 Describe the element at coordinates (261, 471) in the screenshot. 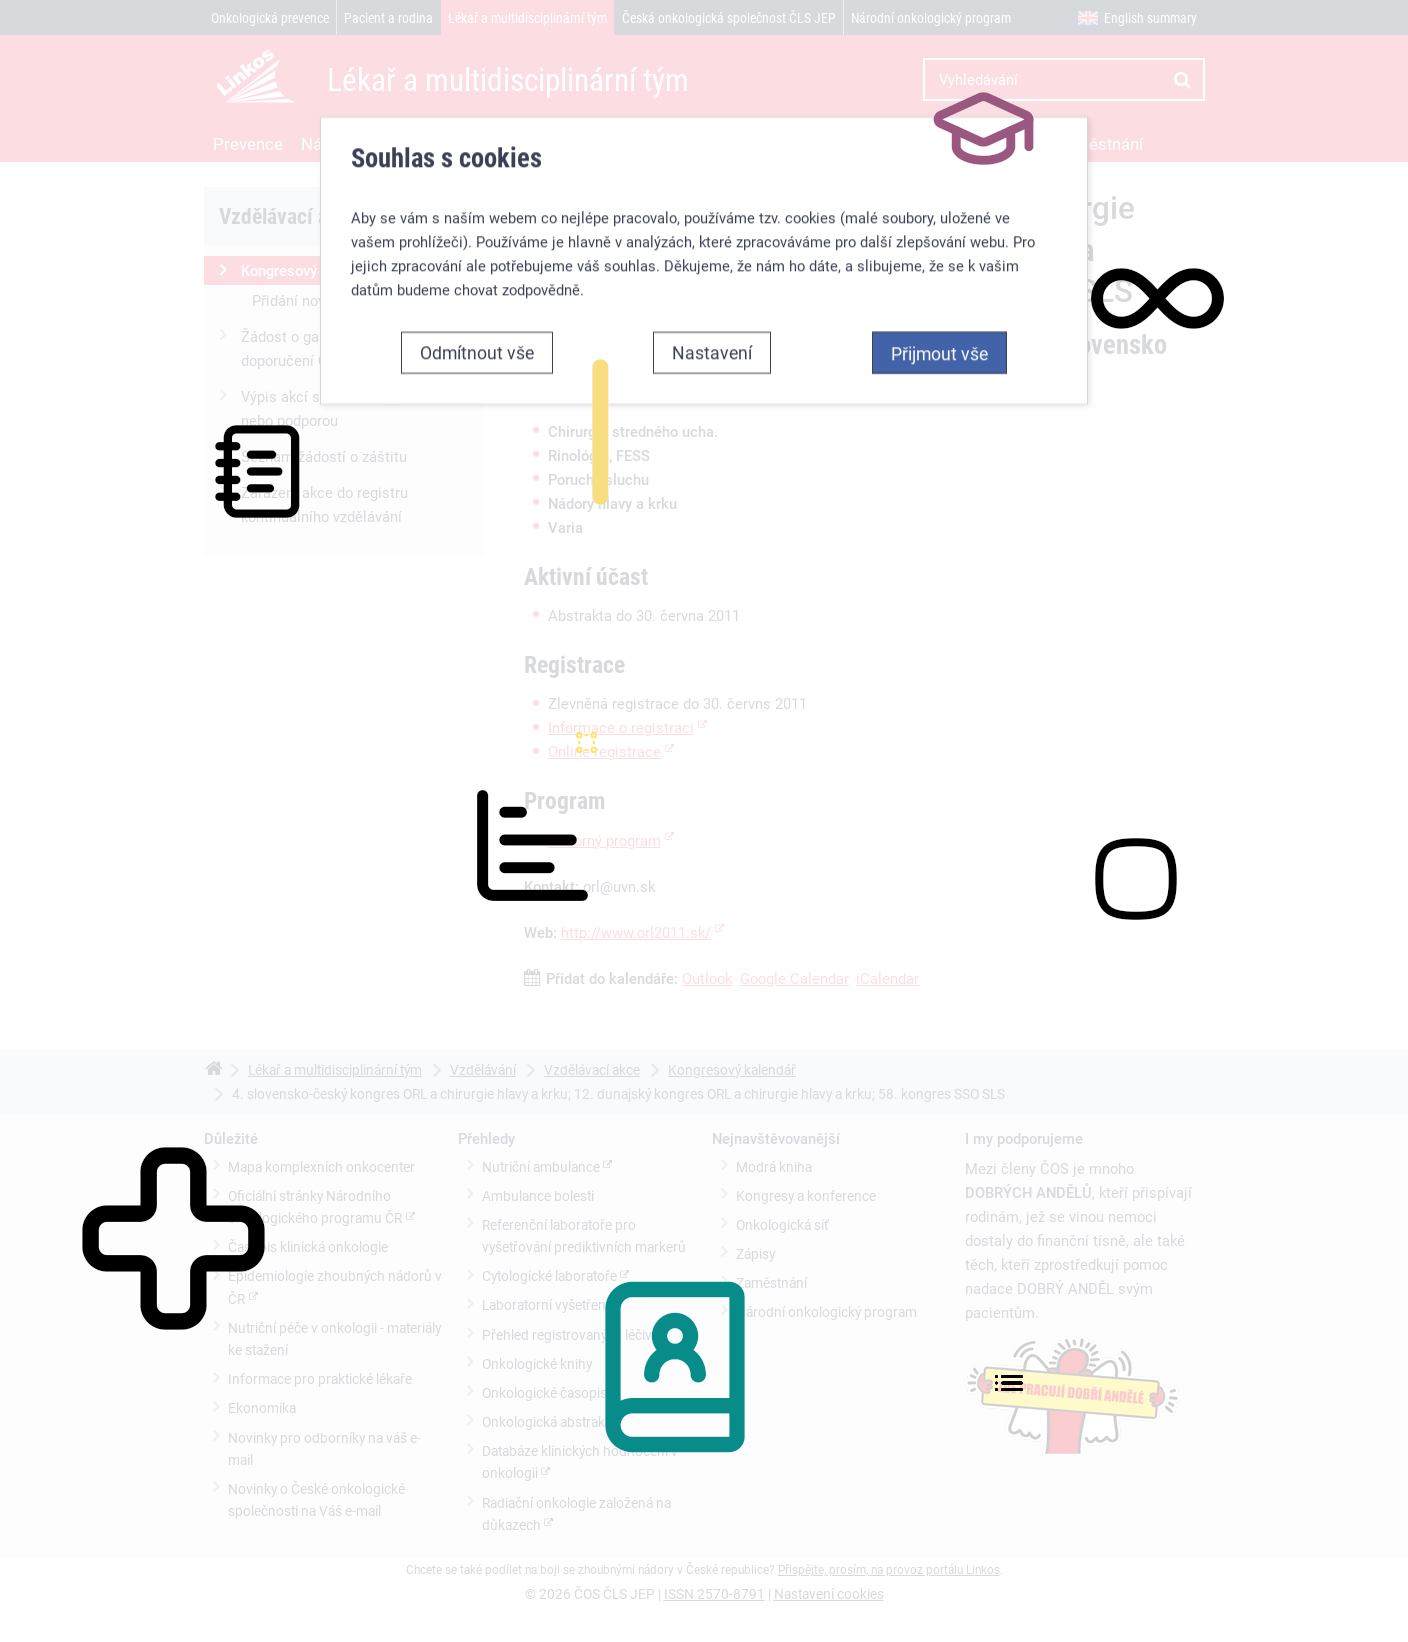

I see `open your notes or notebook` at that location.